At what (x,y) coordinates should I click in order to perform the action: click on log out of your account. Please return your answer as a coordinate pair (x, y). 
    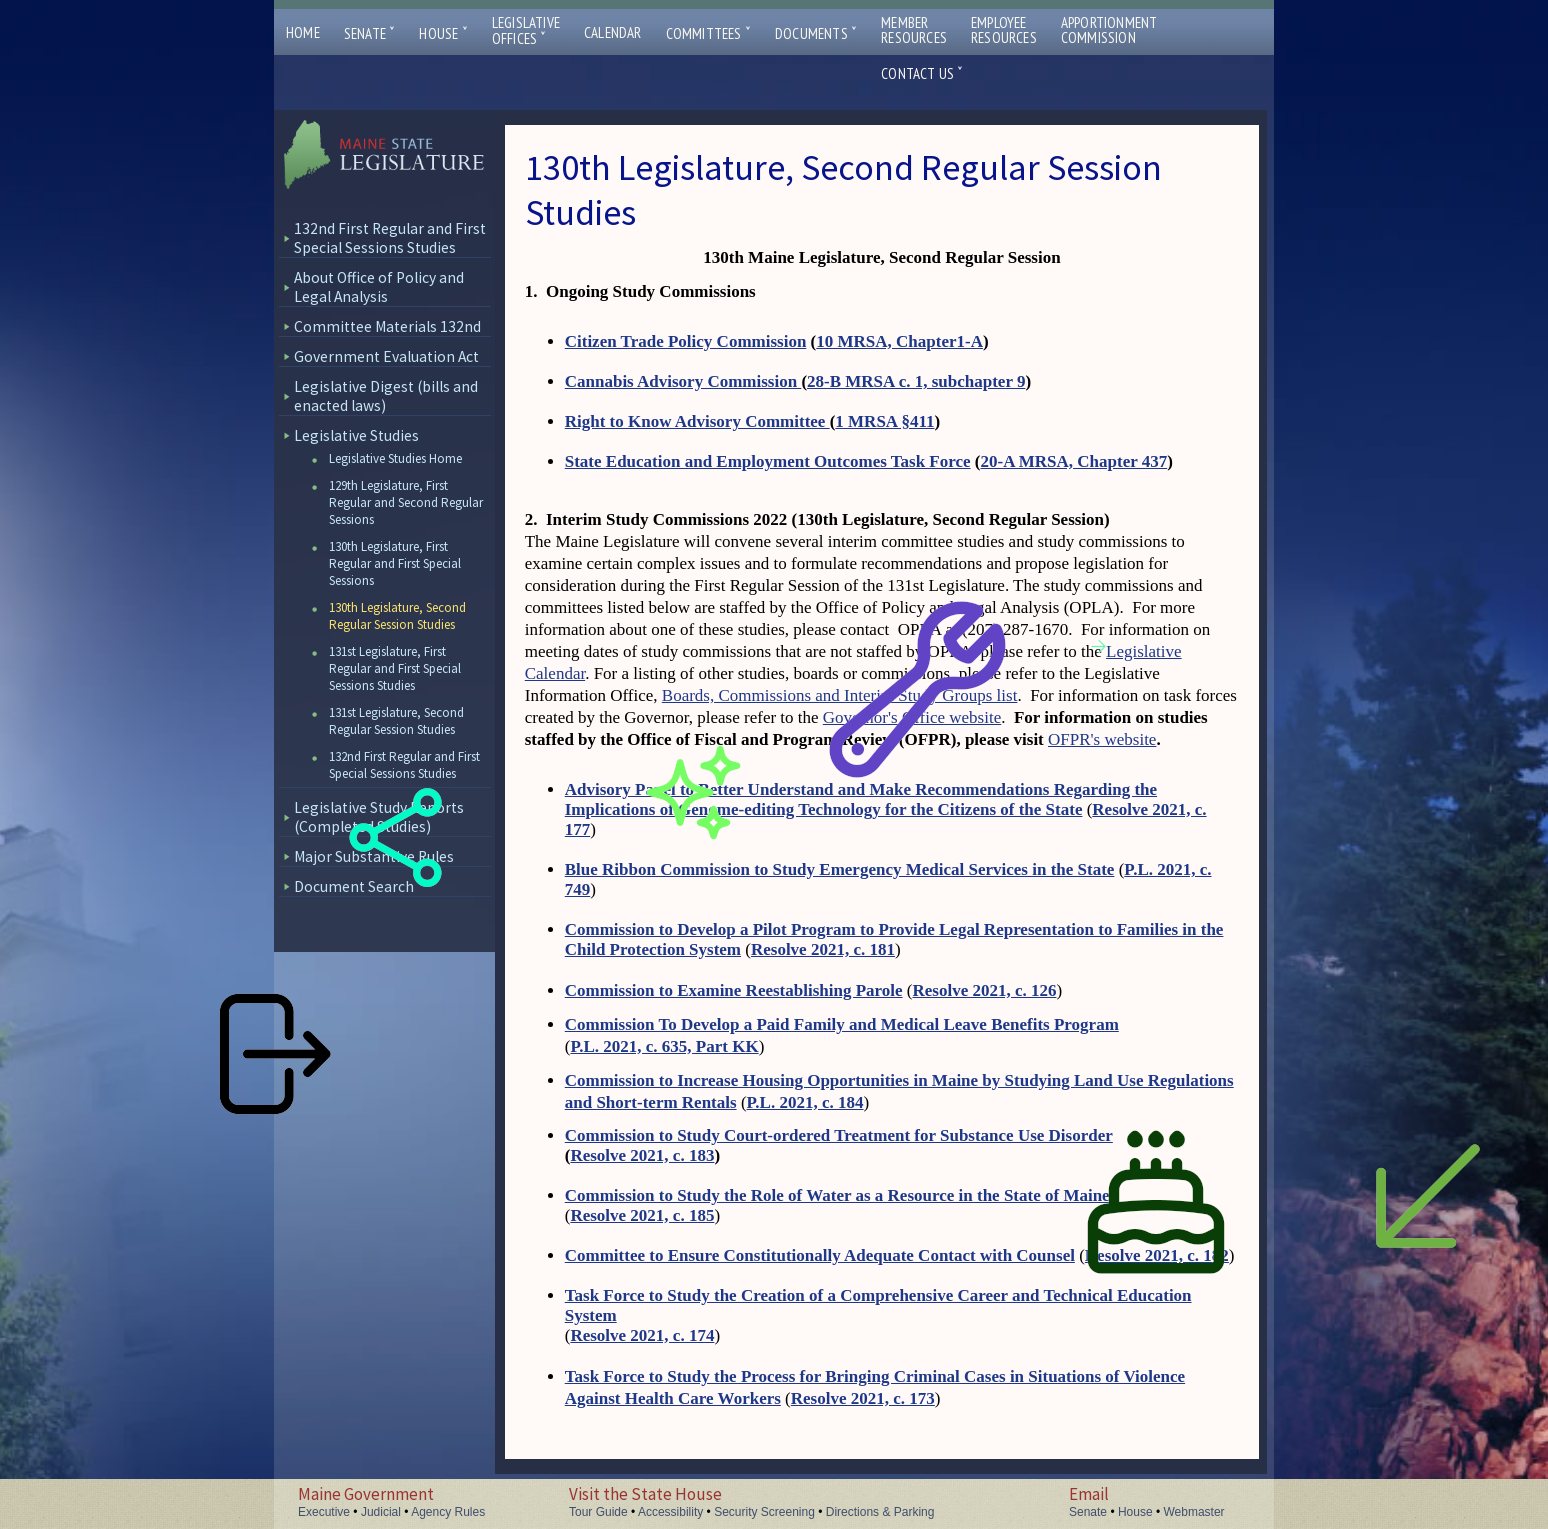
    Looking at the image, I should click on (266, 1054).